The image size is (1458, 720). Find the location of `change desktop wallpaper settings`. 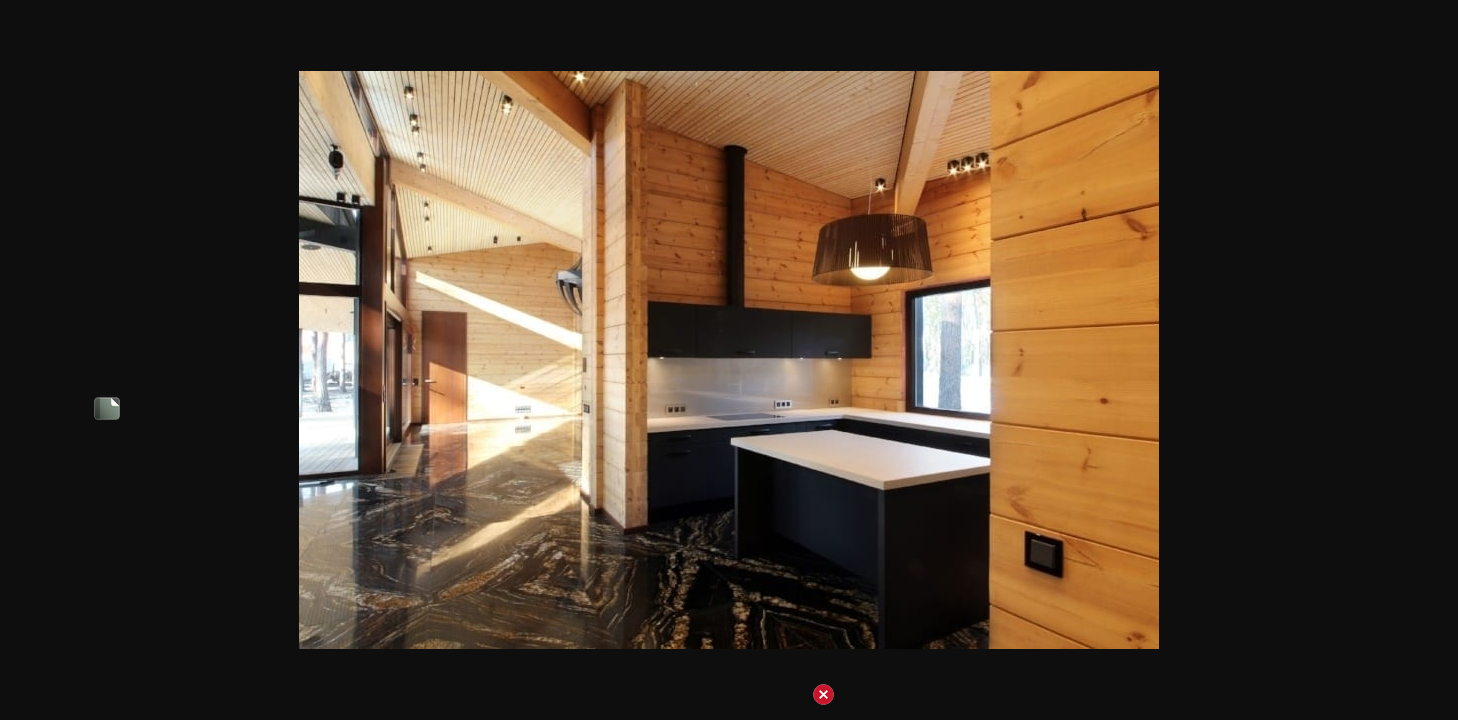

change desktop wallpaper settings is located at coordinates (107, 408).